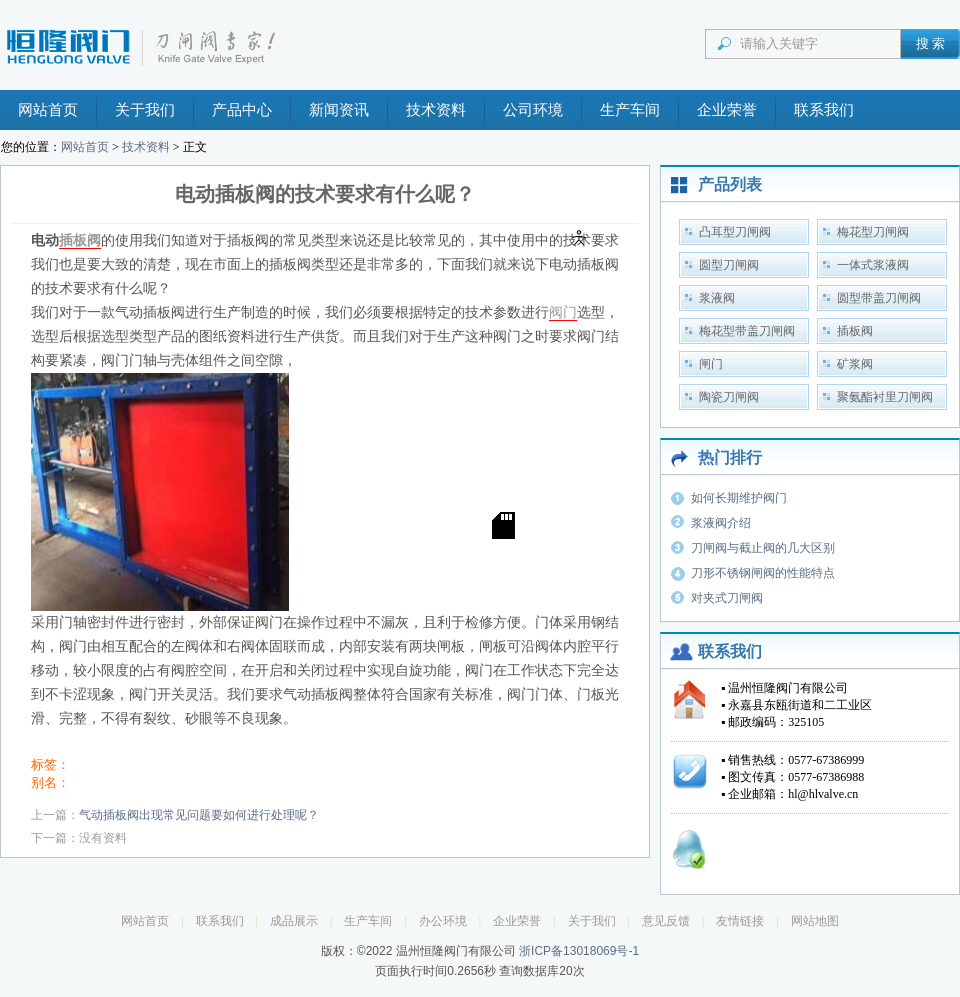  Describe the element at coordinates (579, 238) in the screenshot. I see `view user profile` at that location.